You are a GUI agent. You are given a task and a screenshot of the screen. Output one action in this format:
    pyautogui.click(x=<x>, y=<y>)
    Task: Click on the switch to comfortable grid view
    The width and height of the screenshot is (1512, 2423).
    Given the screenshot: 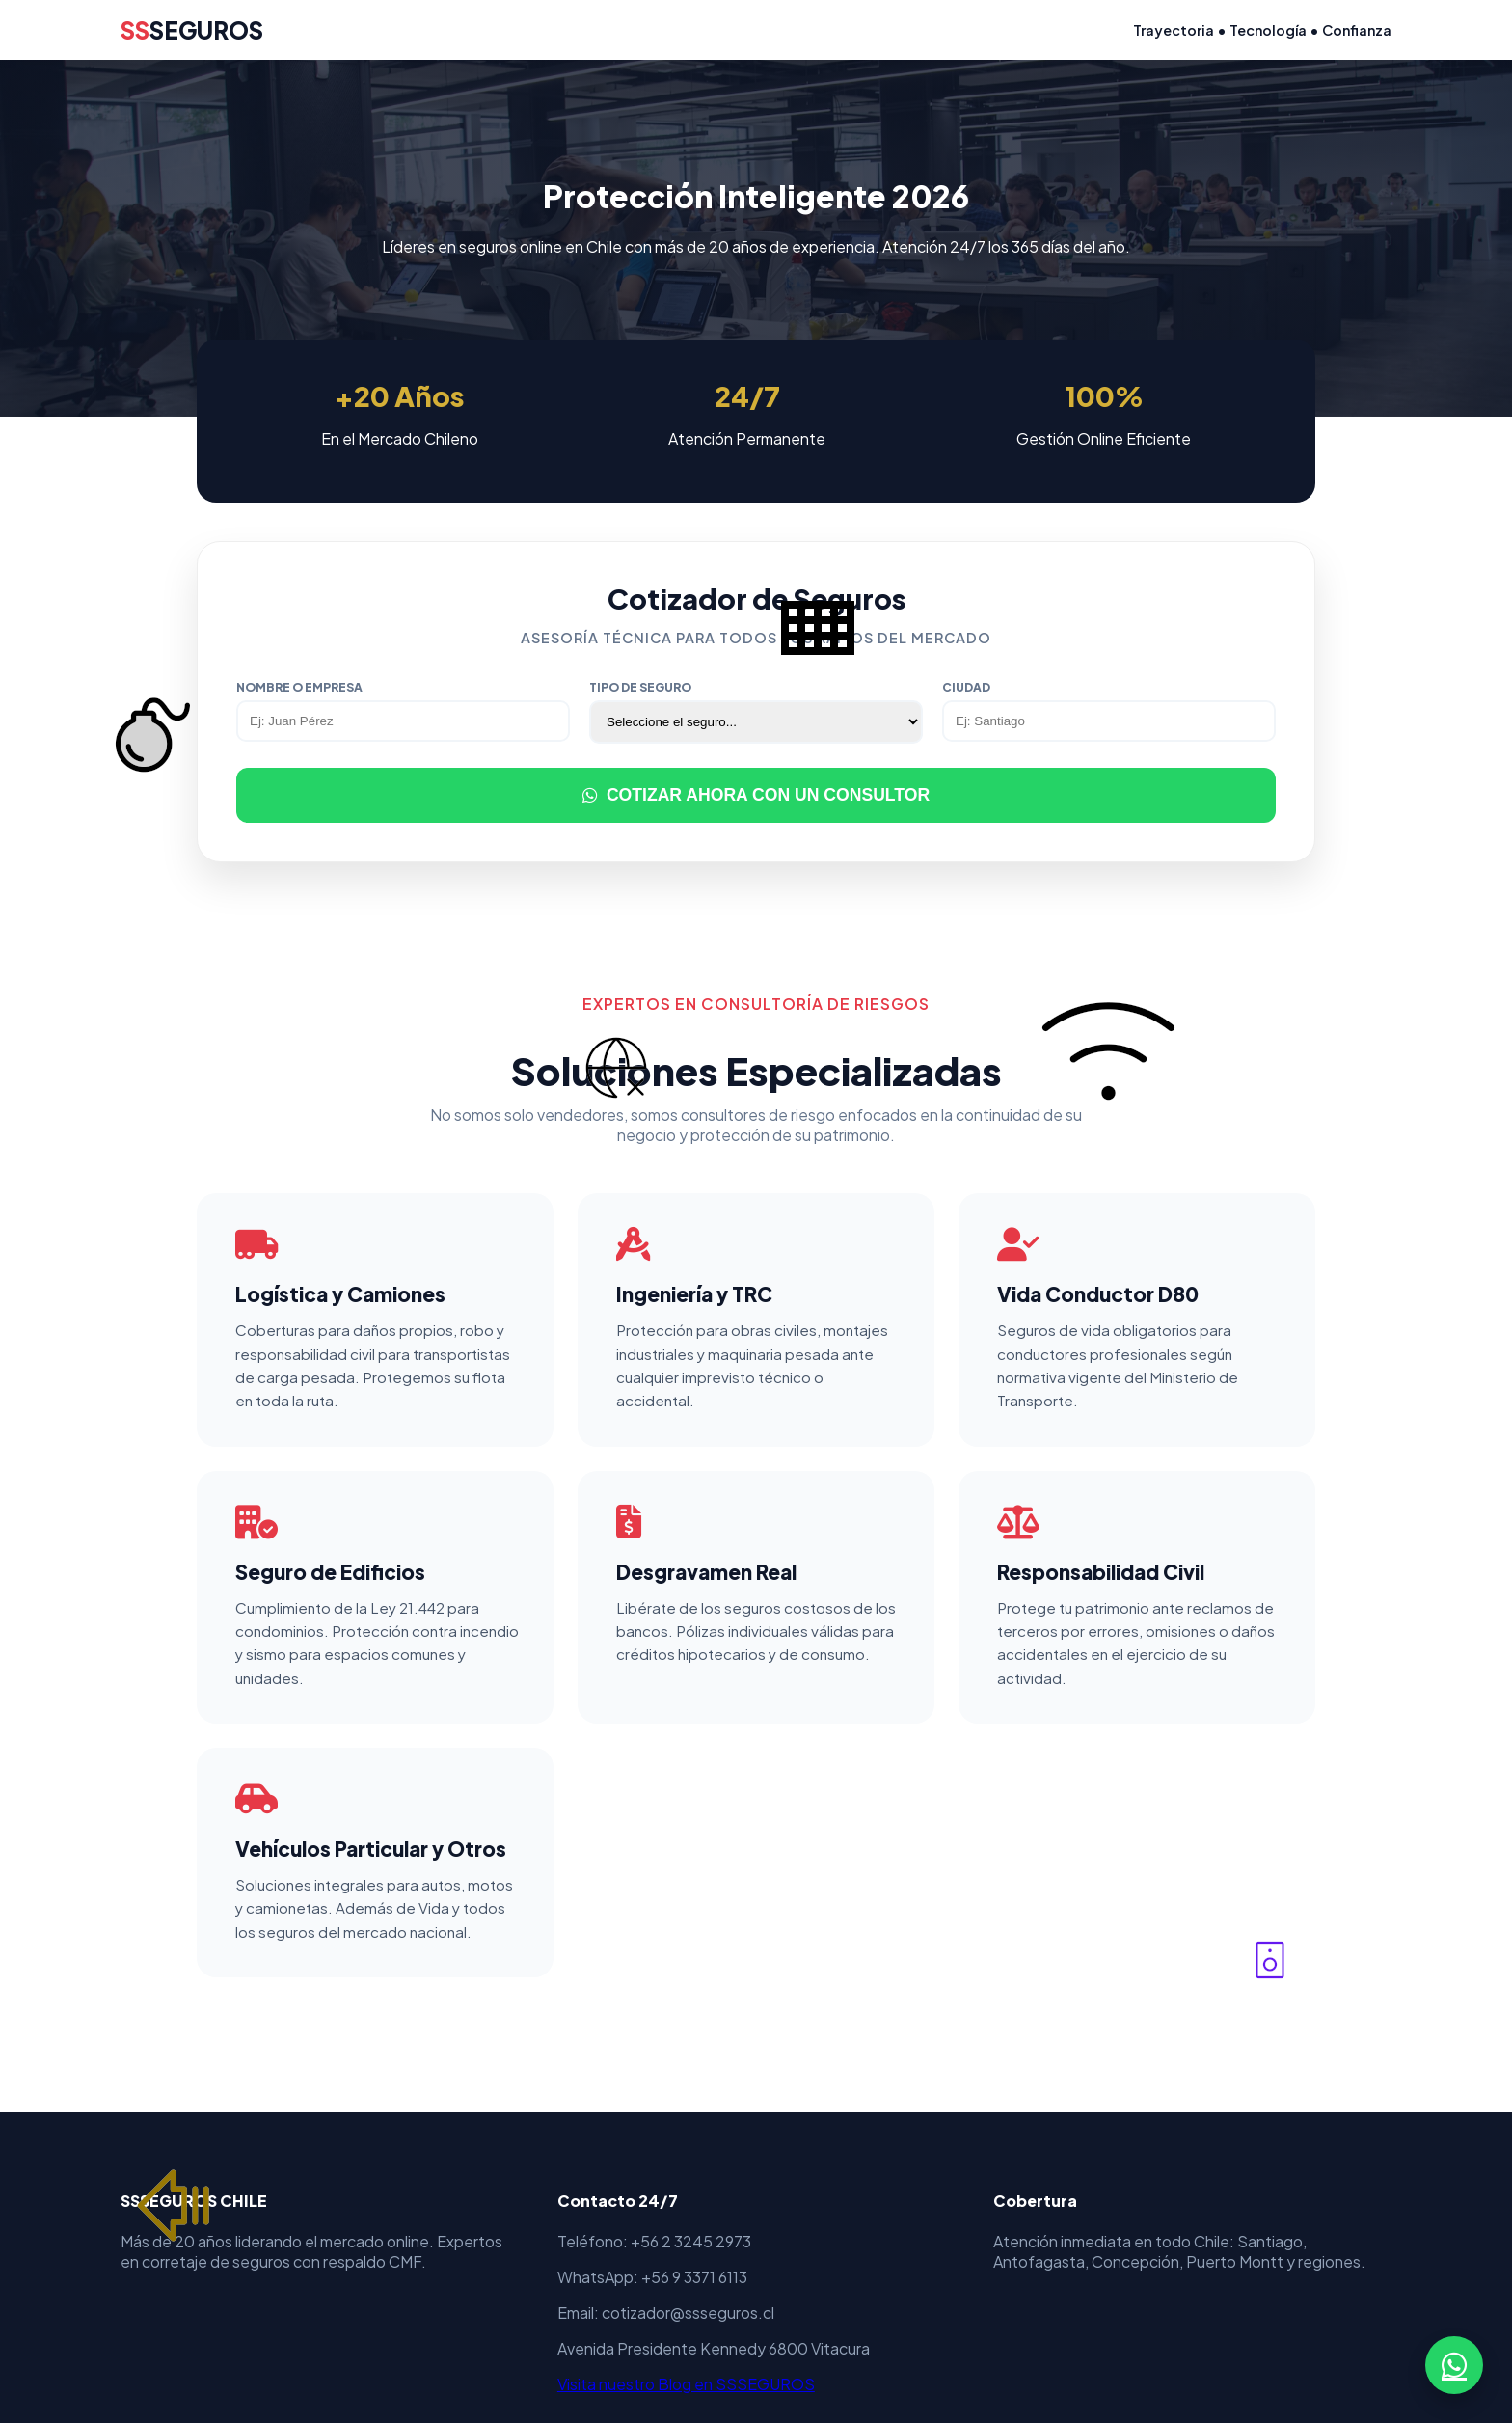 What is the action you would take?
    pyautogui.click(x=816, y=628)
    